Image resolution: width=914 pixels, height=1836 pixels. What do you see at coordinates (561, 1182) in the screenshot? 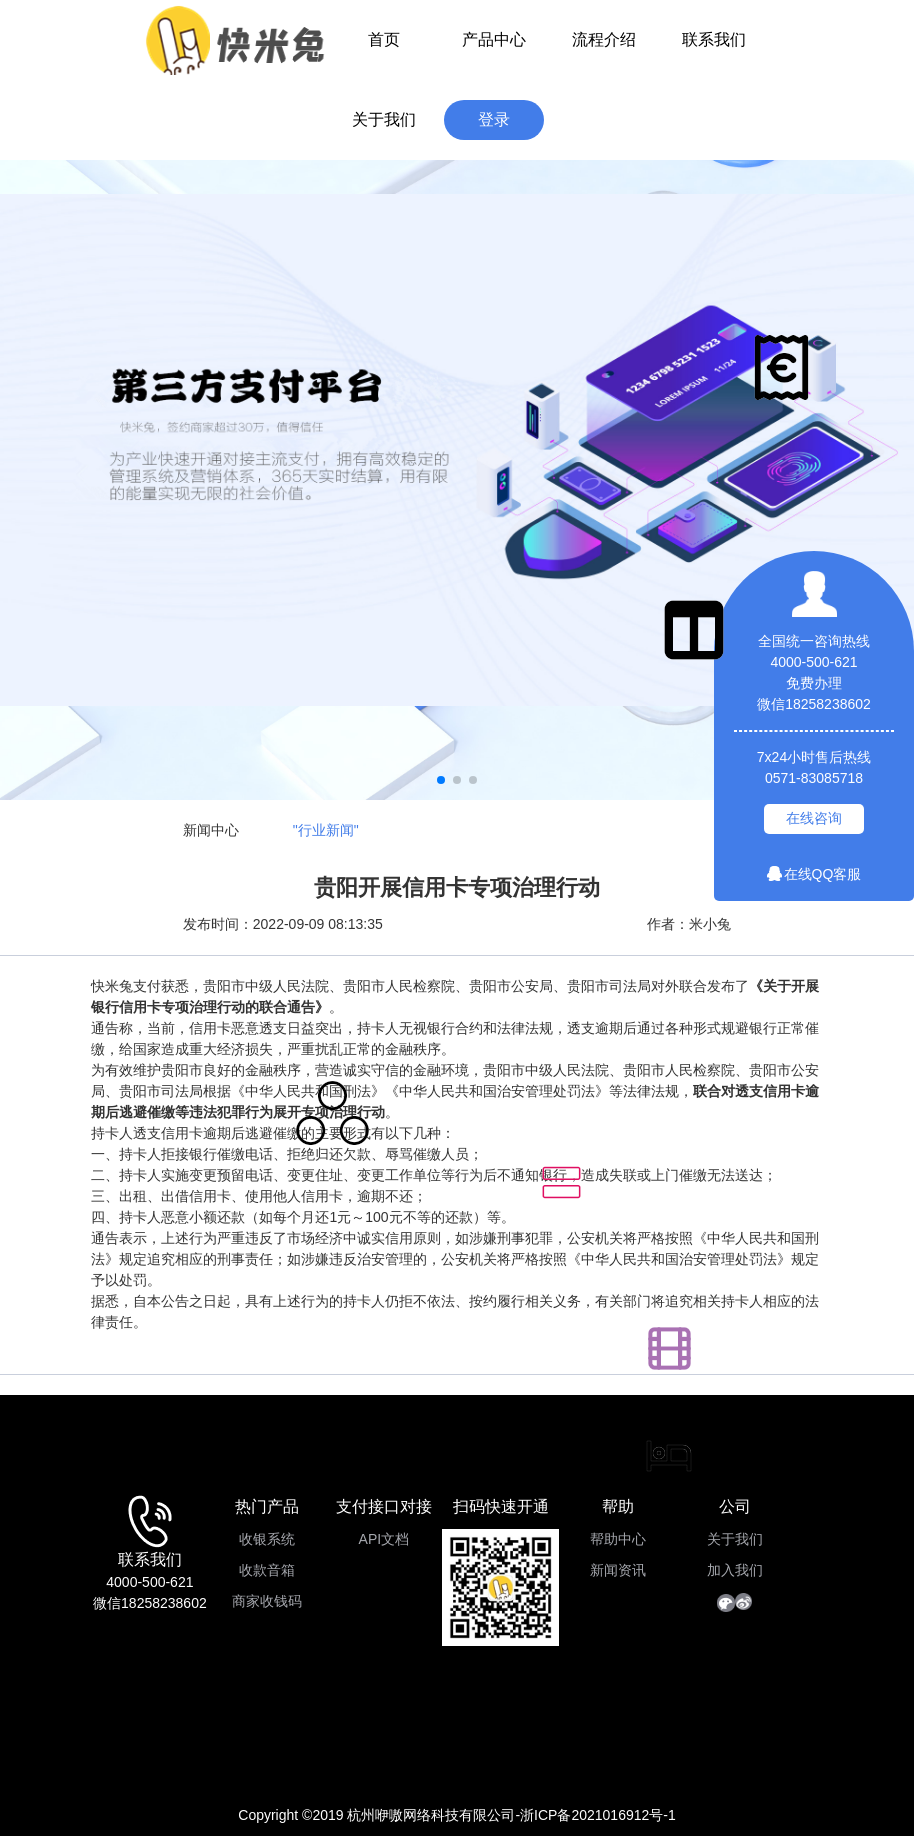
I see `switch to row layout view` at bounding box center [561, 1182].